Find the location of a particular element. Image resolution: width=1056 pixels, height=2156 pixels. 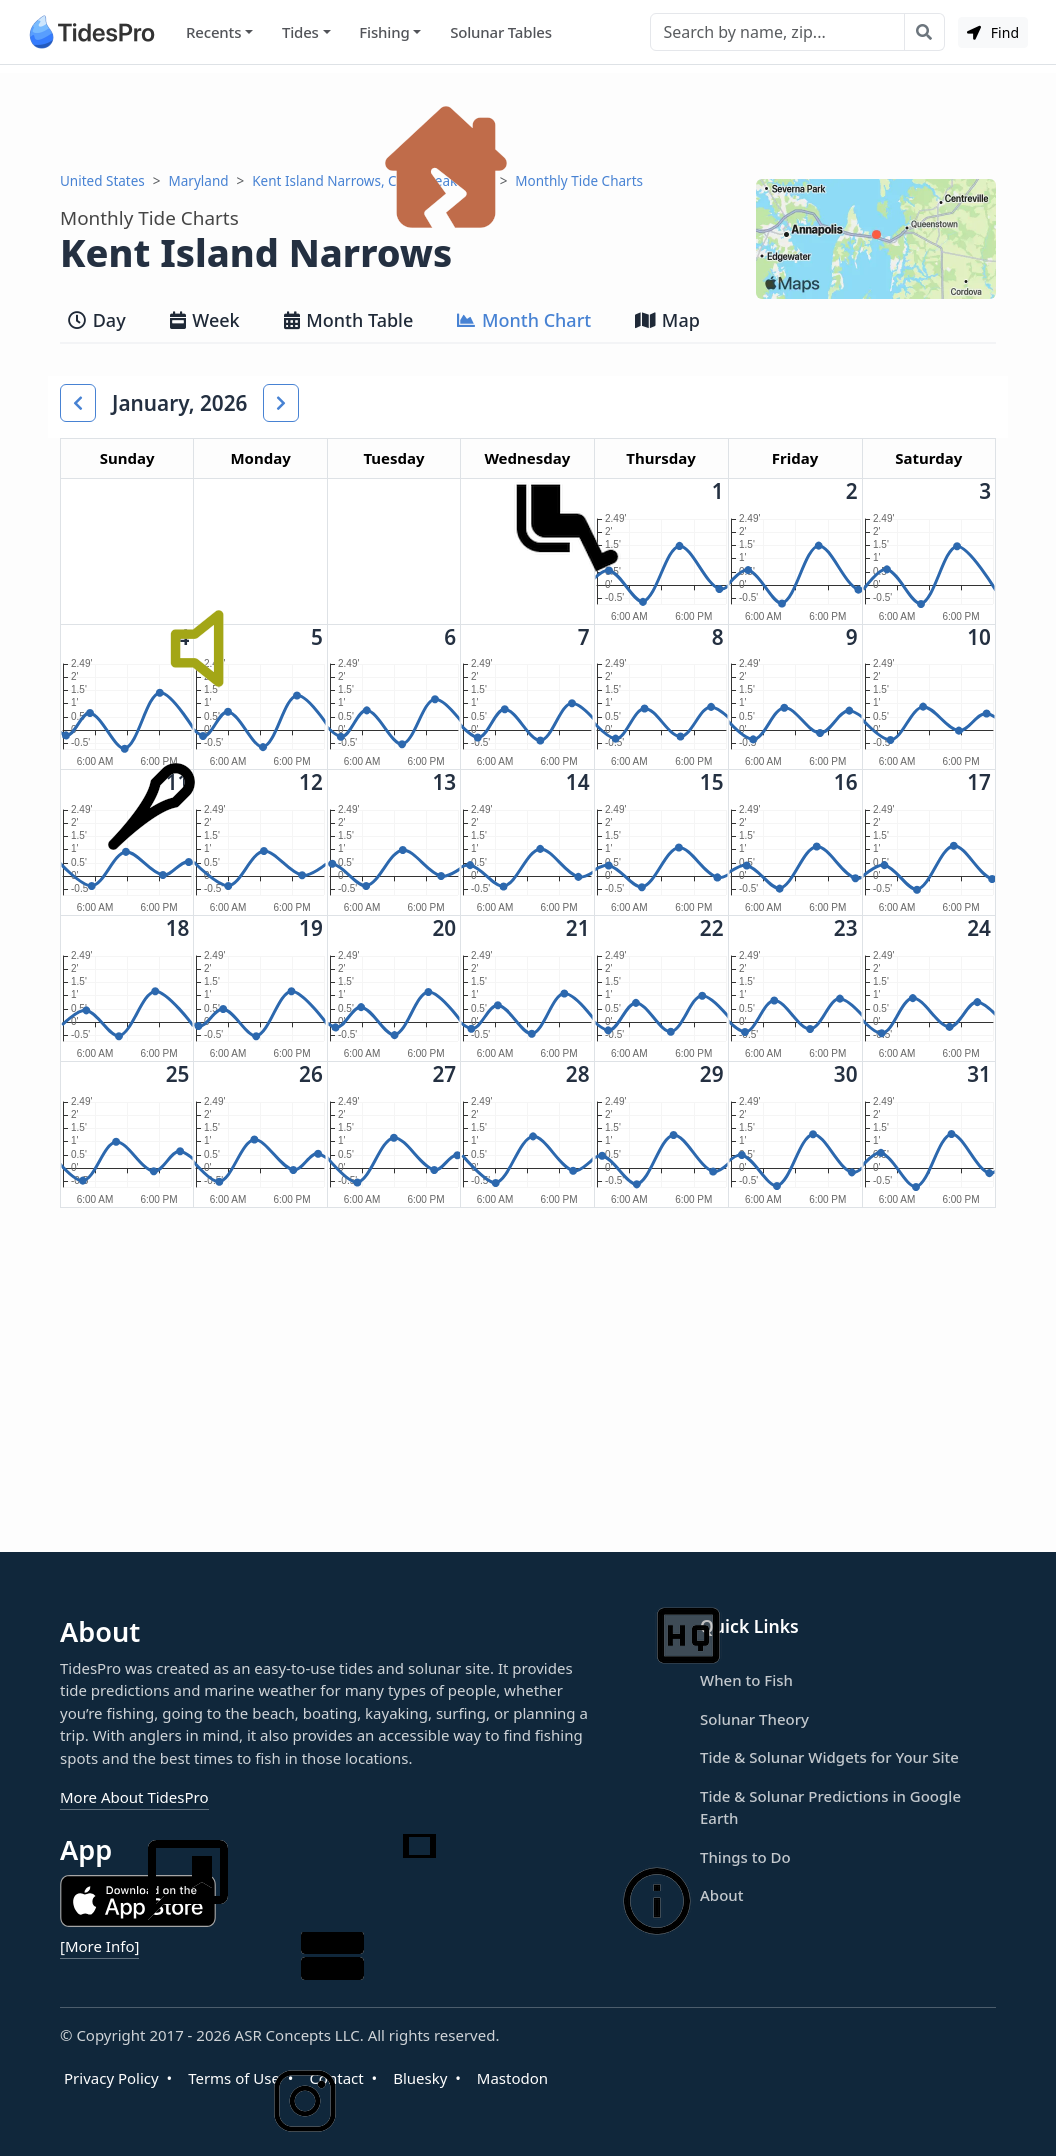

open instagram app is located at coordinates (305, 2101).